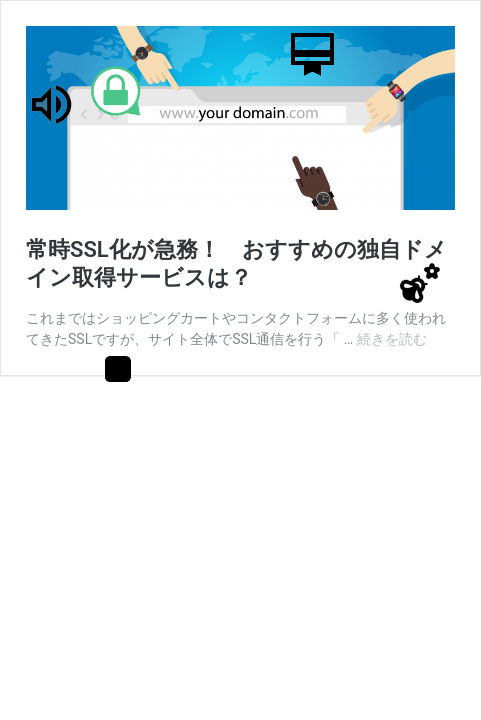  What do you see at coordinates (51, 104) in the screenshot?
I see `increase or adjust audio volume` at bounding box center [51, 104].